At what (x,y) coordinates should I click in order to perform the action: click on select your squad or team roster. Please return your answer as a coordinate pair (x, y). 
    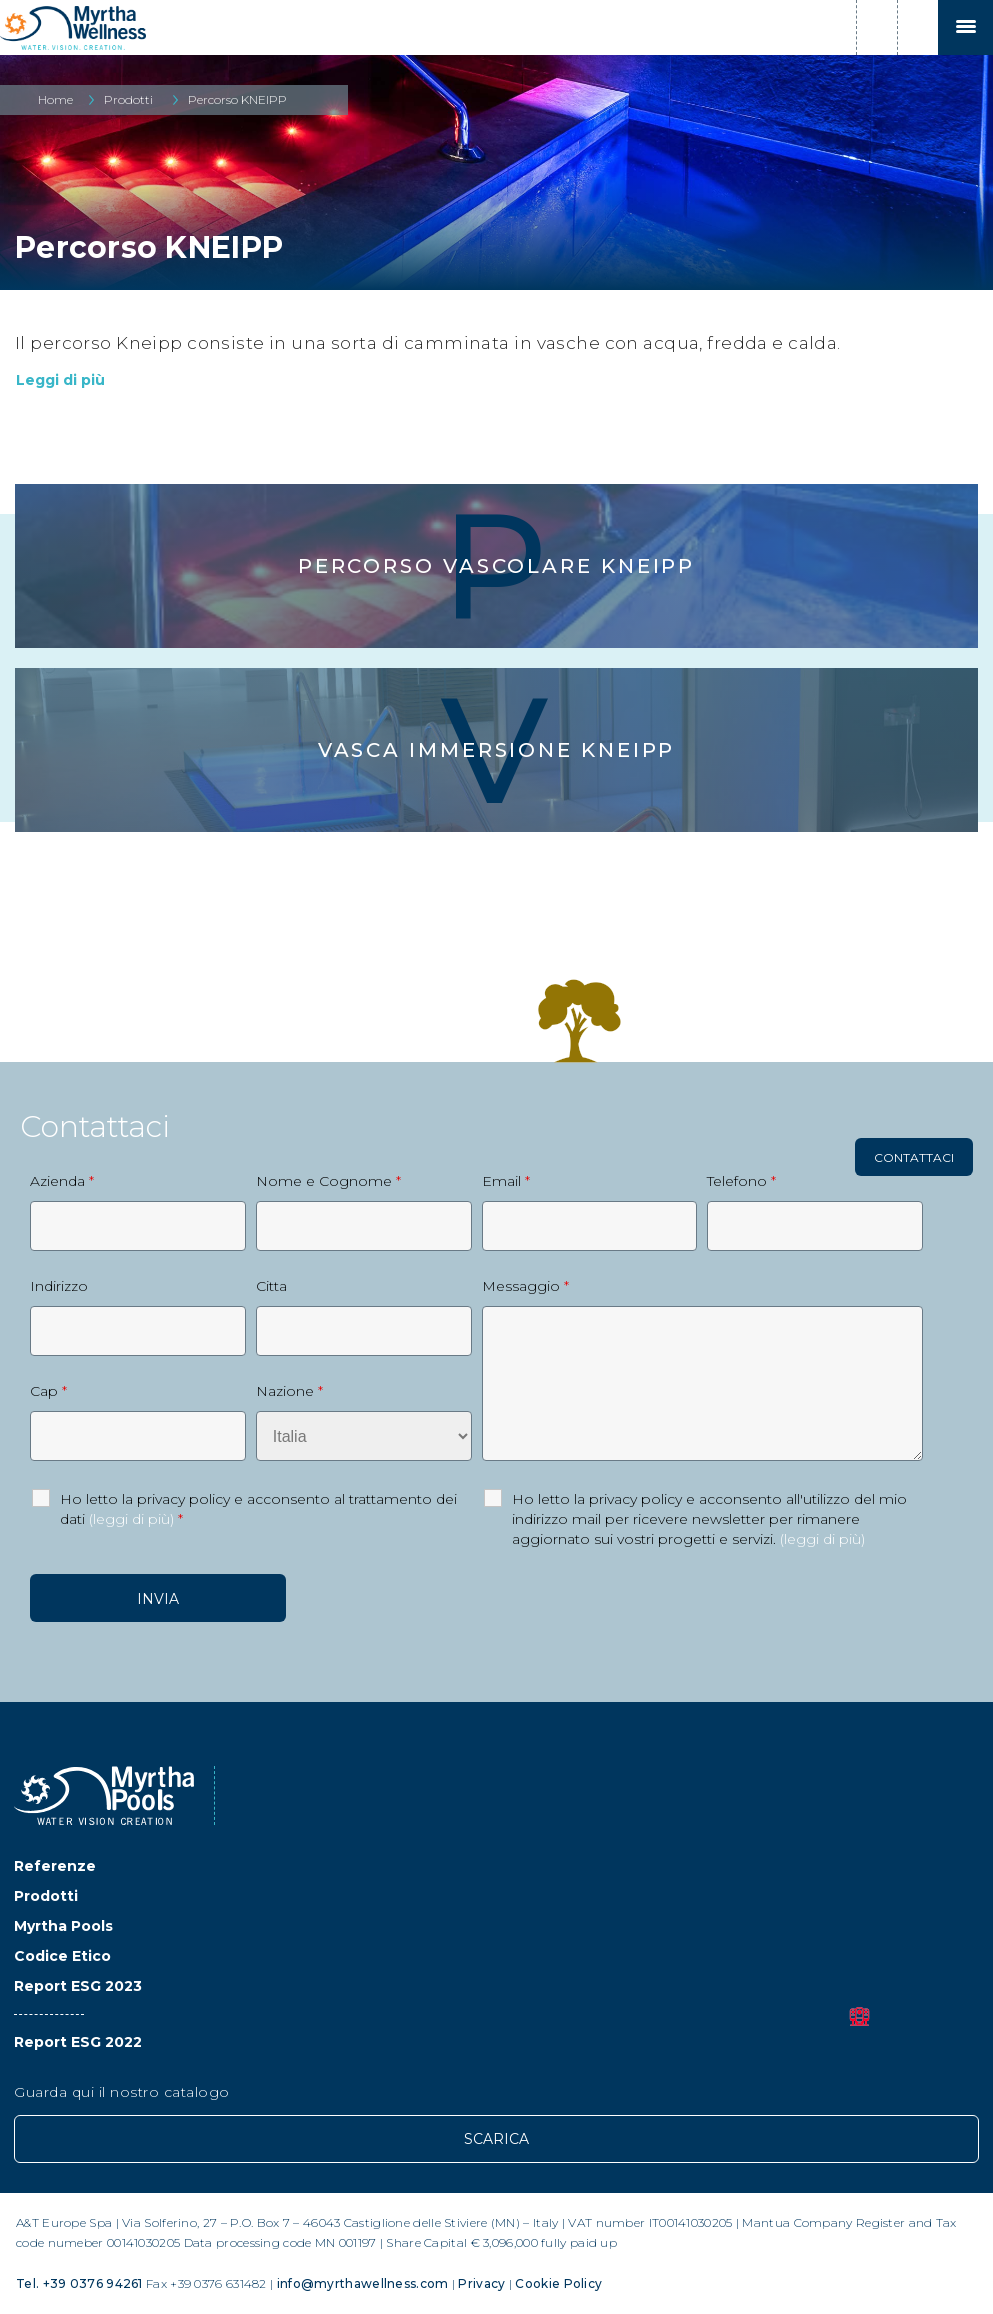
    Looking at the image, I should click on (859, 2016).